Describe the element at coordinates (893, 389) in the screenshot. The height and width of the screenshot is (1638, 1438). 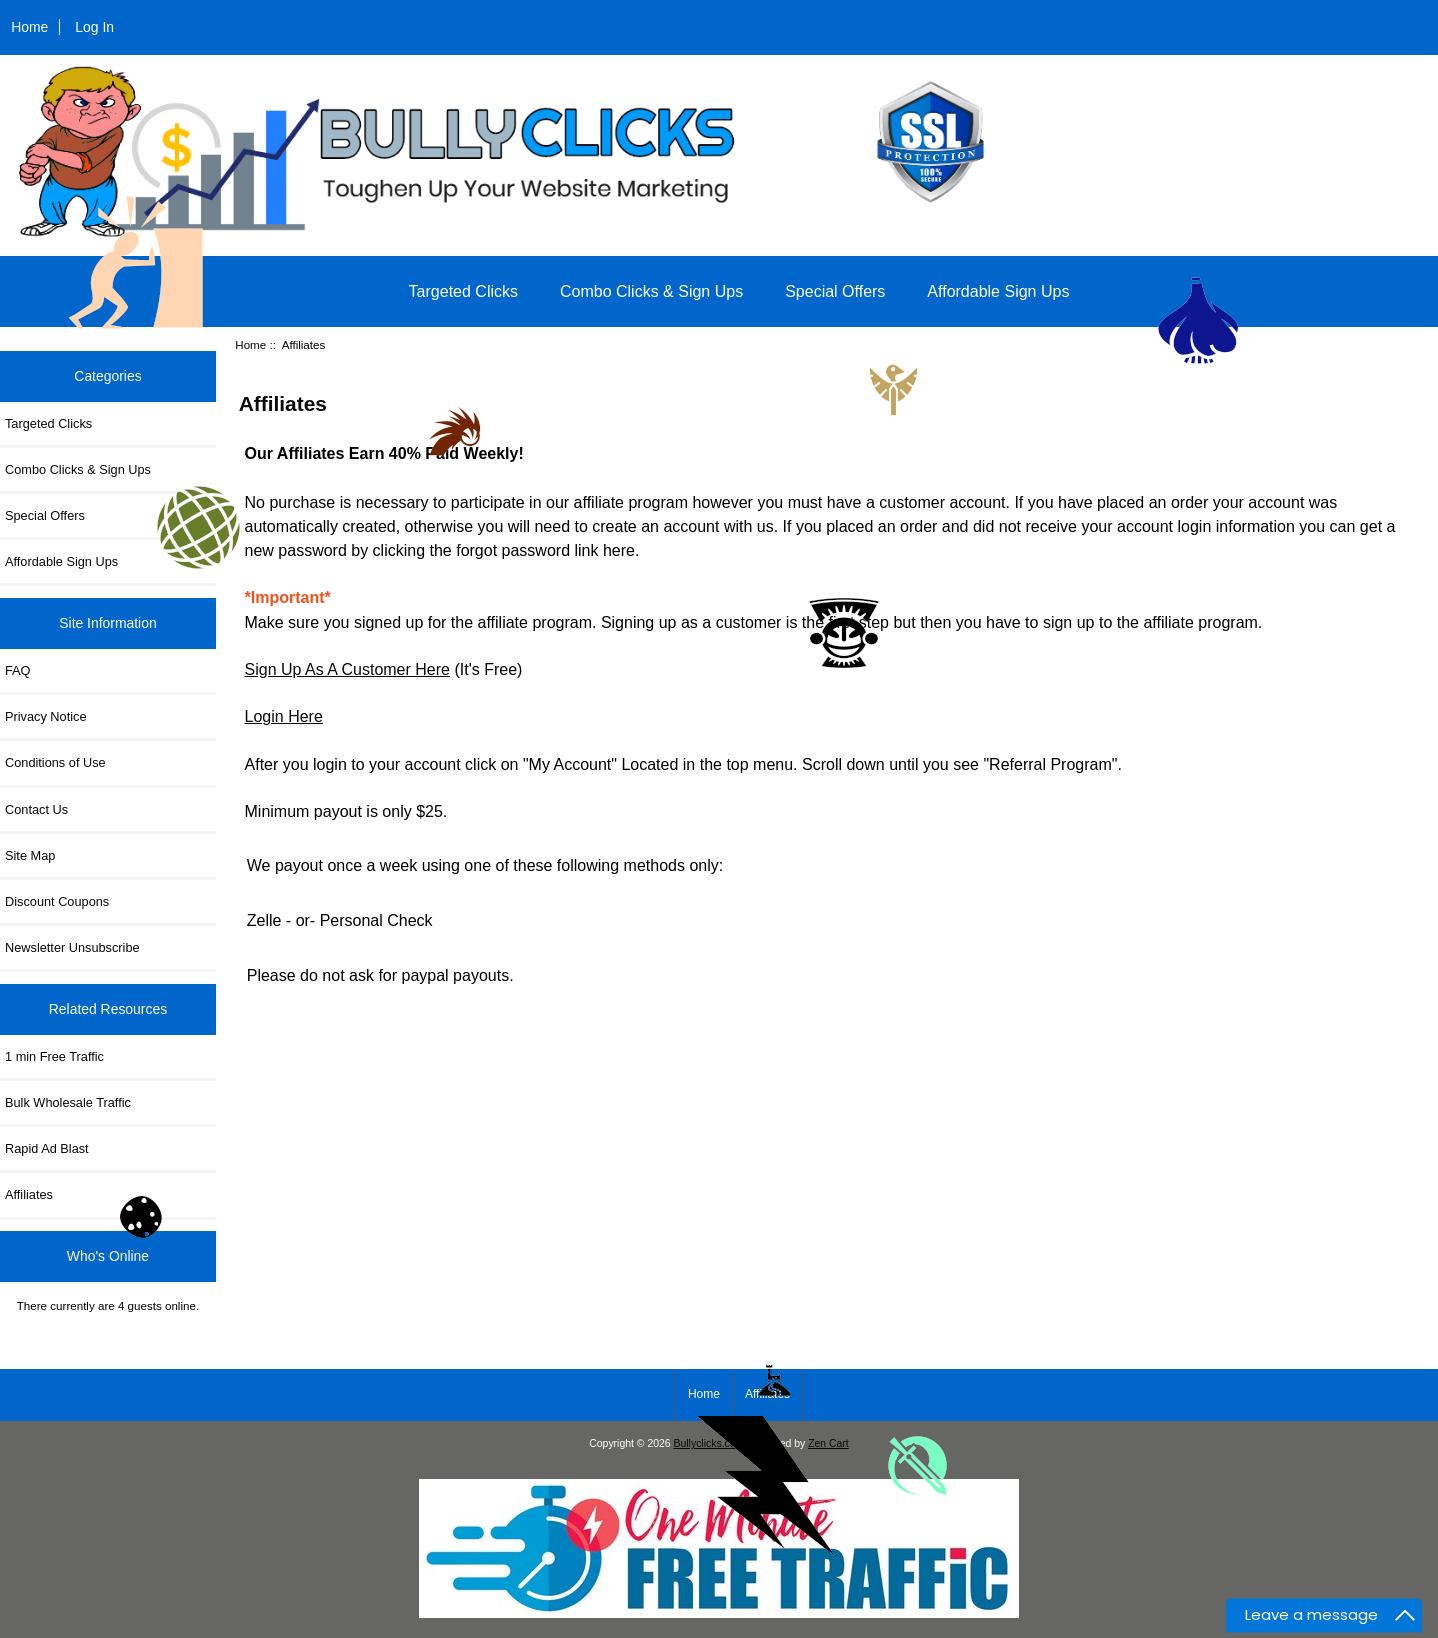
I see `royal or ceremonial item in a fantasy game inventory` at that location.